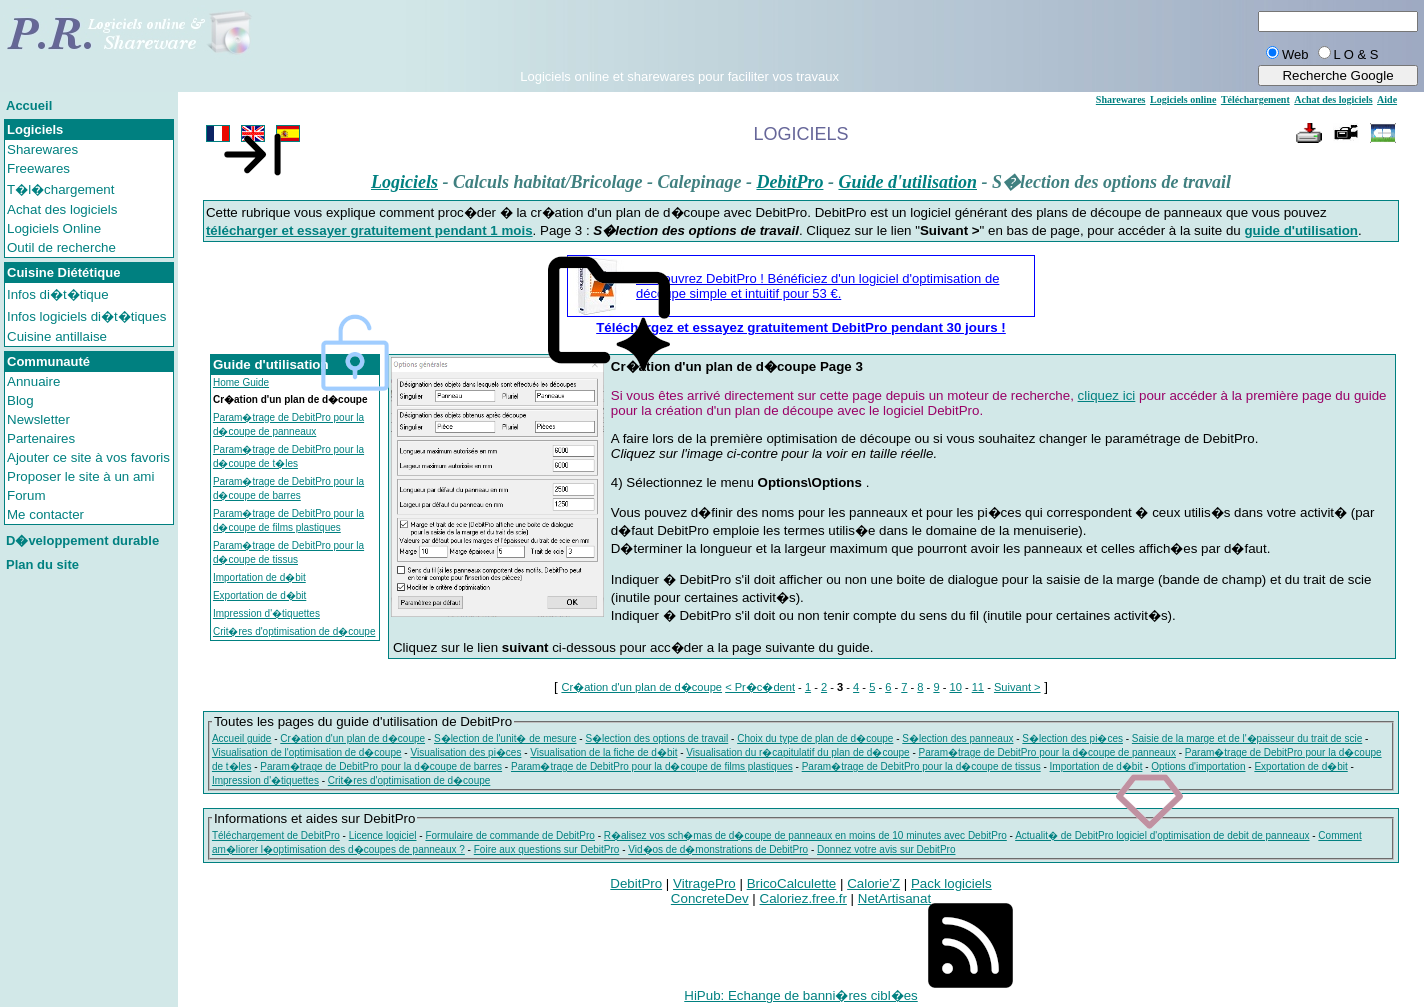  What do you see at coordinates (355, 357) in the screenshot?
I see `unlocked or unsecured state` at bounding box center [355, 357].